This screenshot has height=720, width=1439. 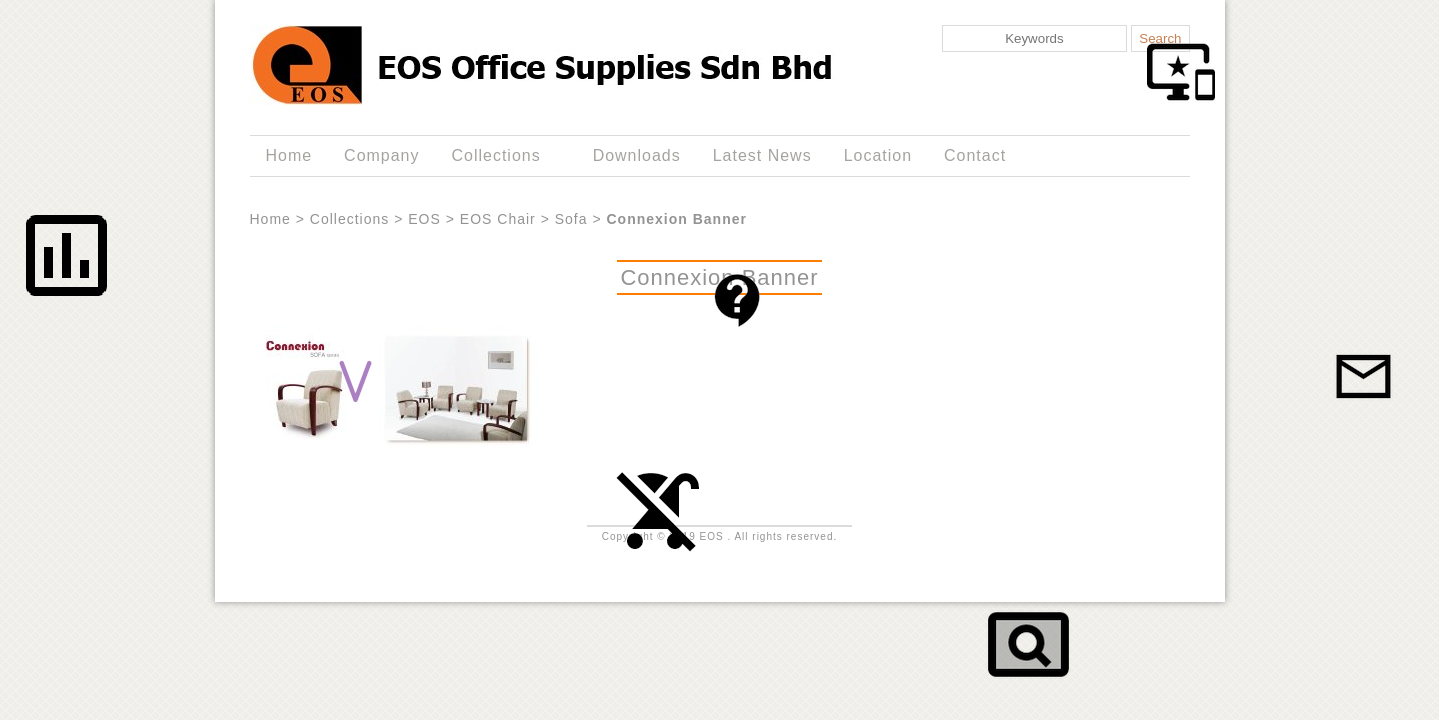 I want to click on indicates strollers are not permitted in this area, so click(x=659, y=509).